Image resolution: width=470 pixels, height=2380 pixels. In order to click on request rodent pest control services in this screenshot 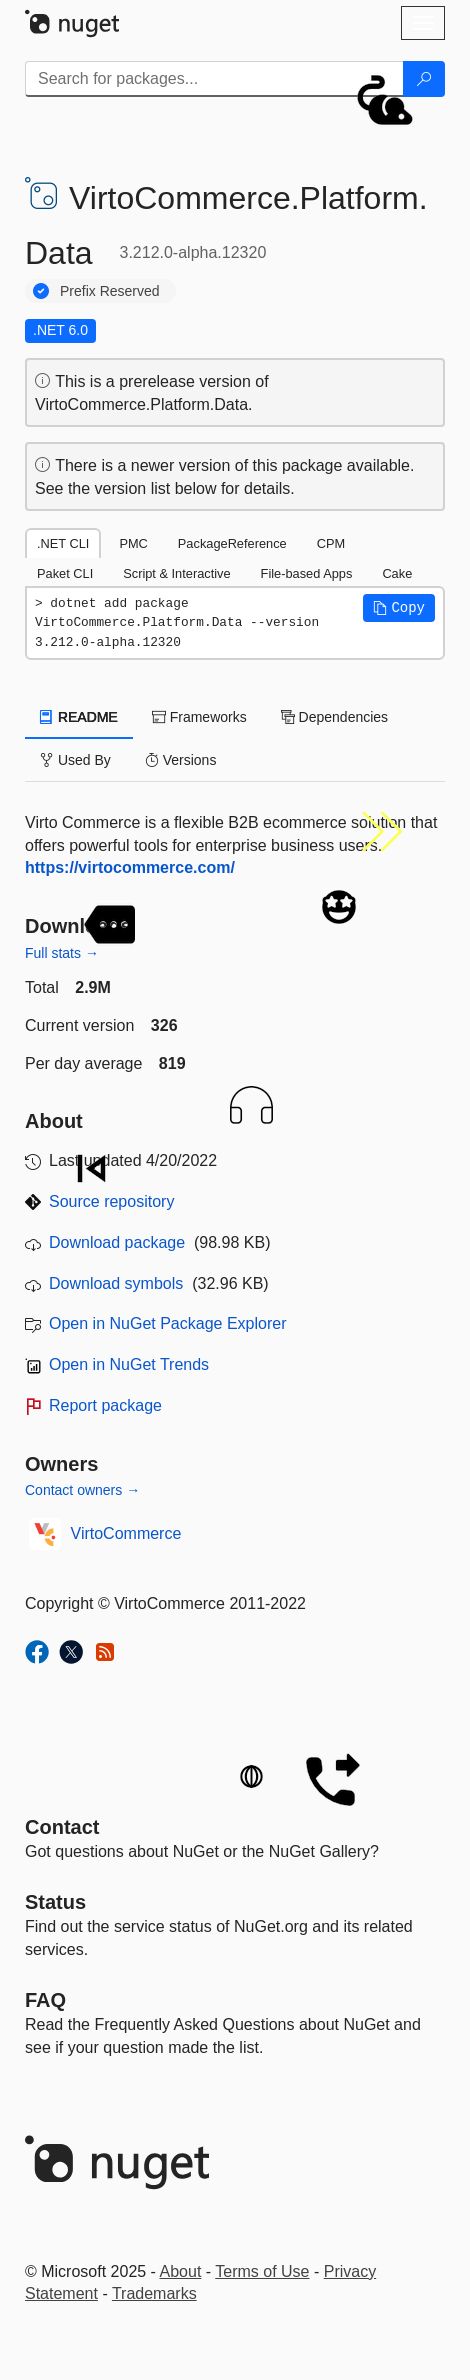, I will do `click(385, 100)`.